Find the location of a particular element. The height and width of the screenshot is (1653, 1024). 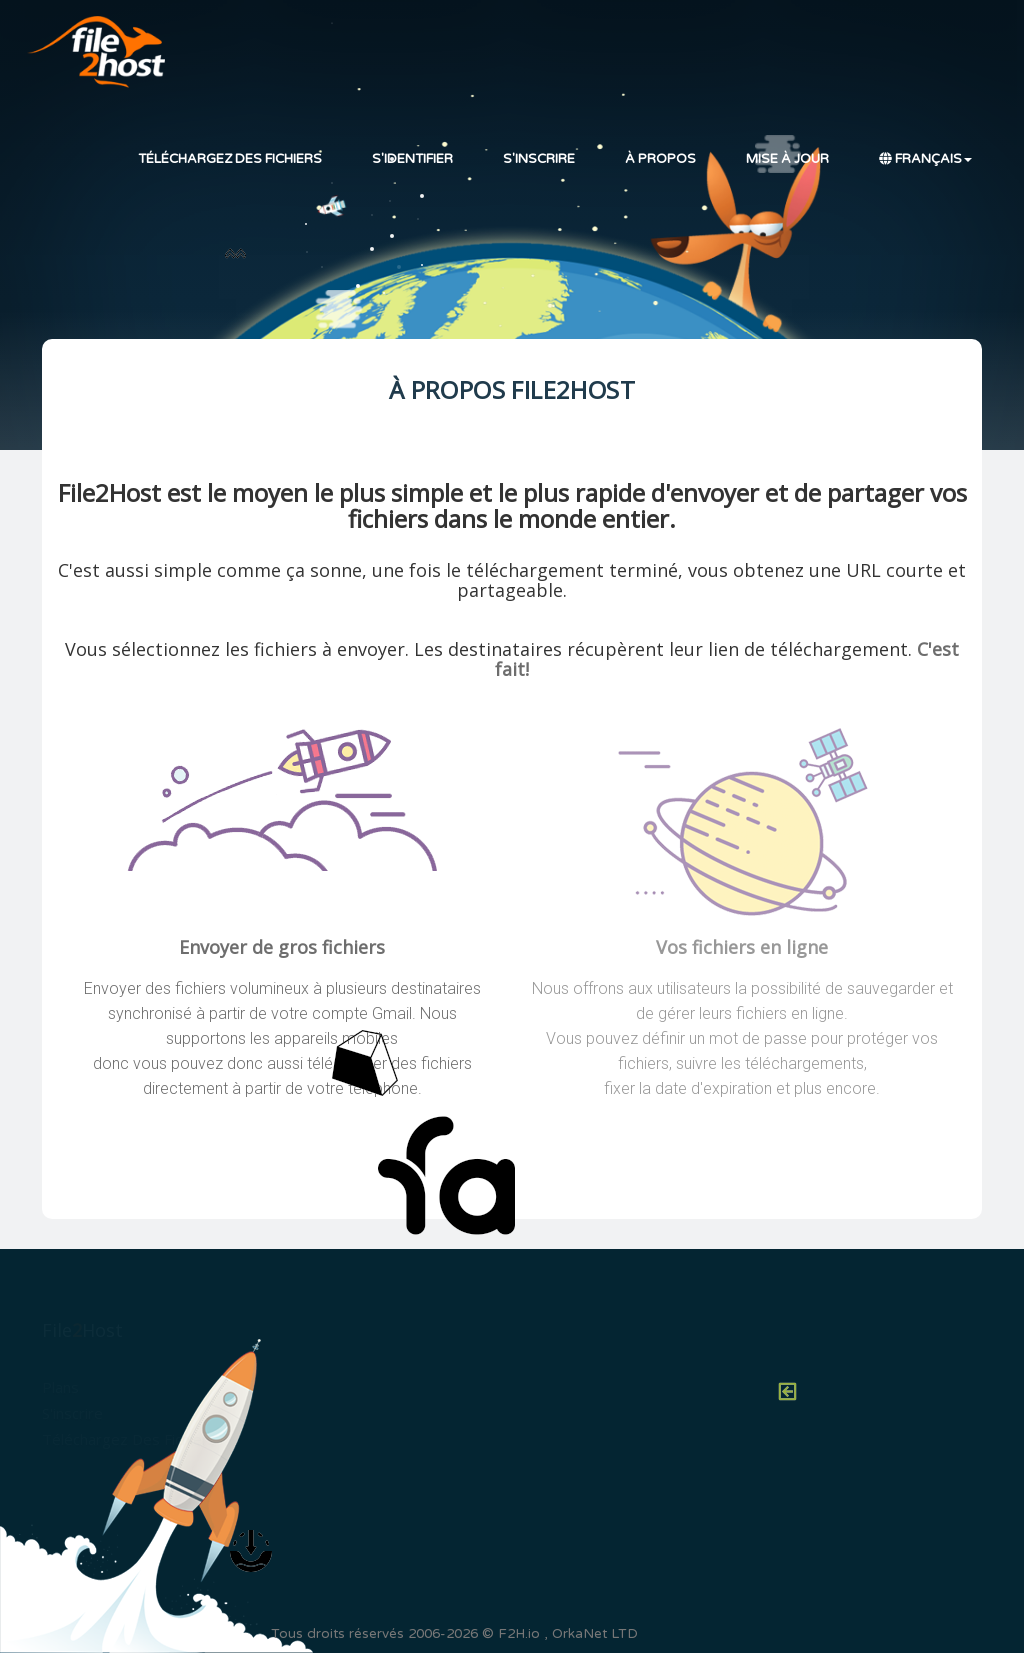

gurobi optimization software logo is located at coordinates (365, 1063).